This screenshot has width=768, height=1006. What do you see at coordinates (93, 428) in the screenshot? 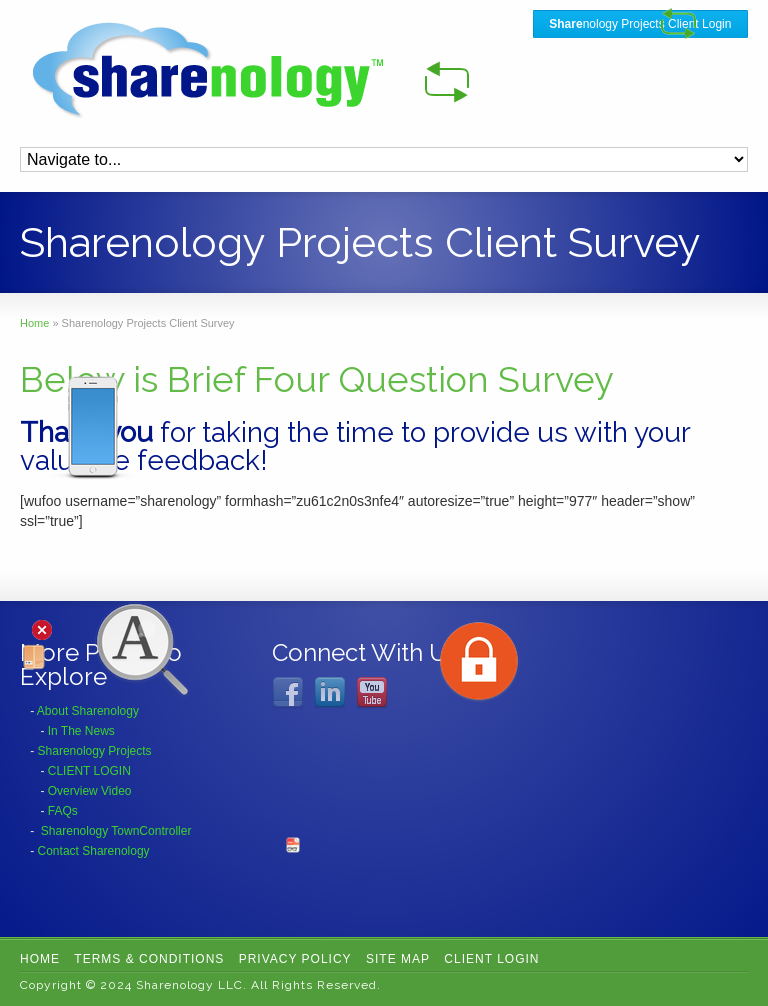
I see `connected iPhone device` at bounding box center [93, 428].